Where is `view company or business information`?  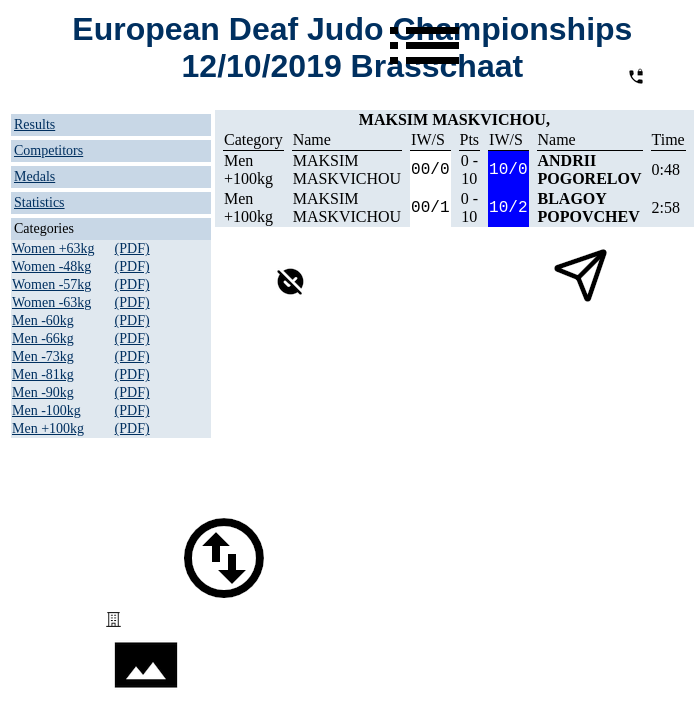
view company or business information is located at coordinates (113, 619).